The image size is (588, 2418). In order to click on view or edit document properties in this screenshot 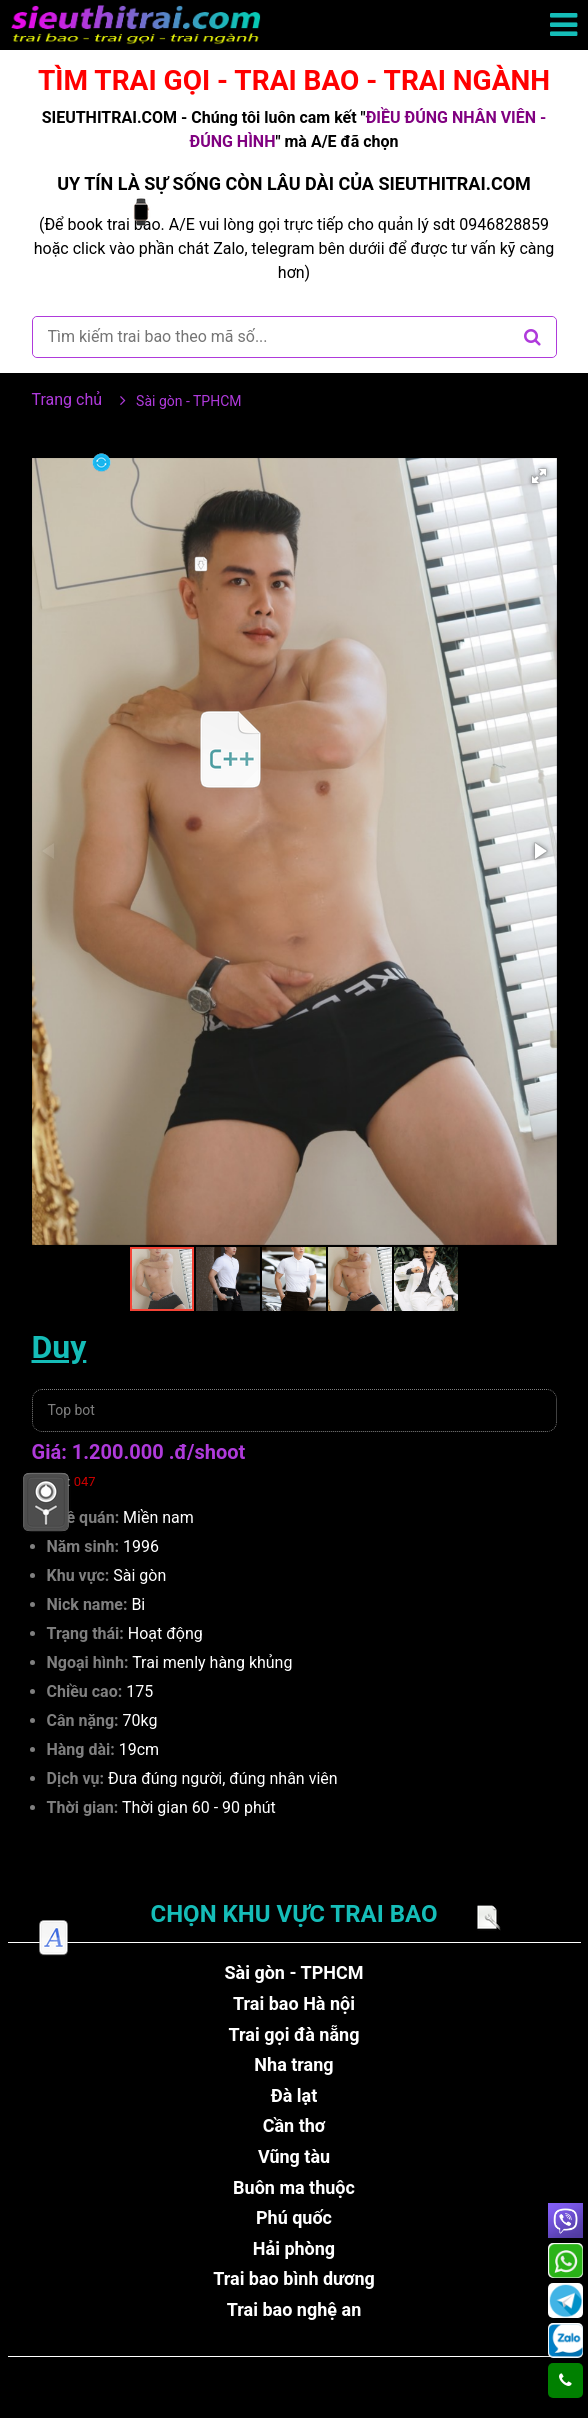, I will do `click(489, 1918)`.